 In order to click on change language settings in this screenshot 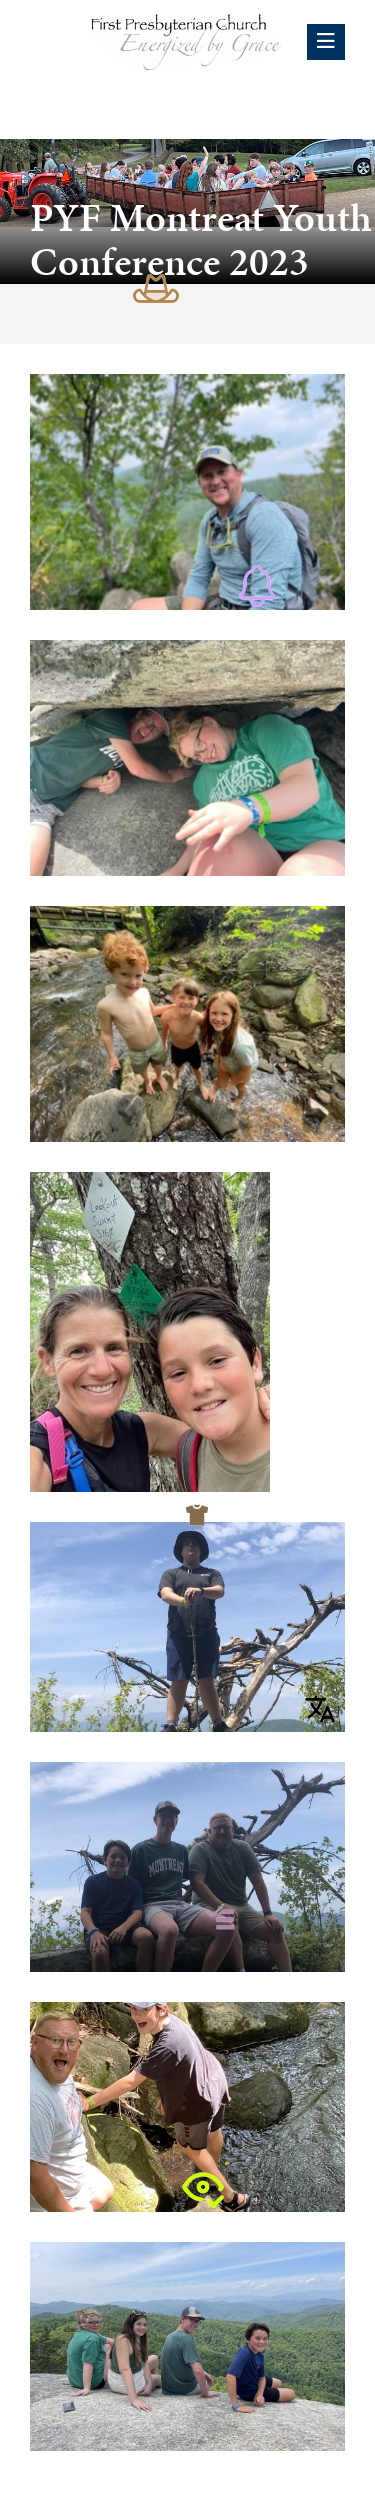, I will do `click(320, 1709)`.